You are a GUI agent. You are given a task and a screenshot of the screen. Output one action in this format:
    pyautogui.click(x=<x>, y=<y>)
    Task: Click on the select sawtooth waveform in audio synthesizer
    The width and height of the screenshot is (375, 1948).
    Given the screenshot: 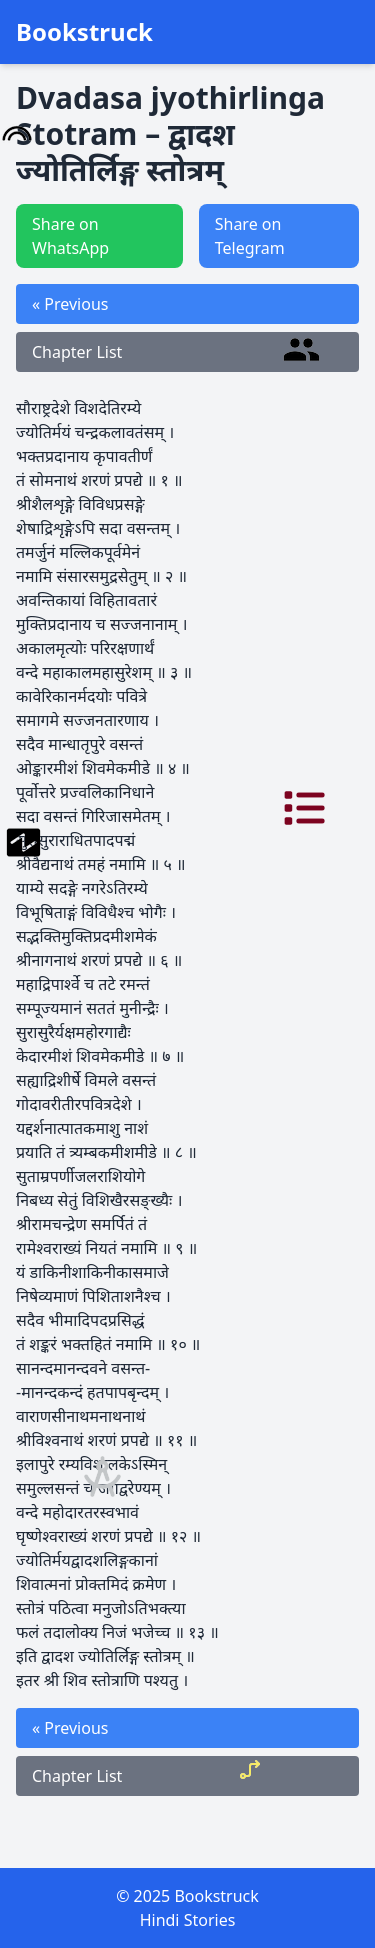 What is the action you would take?
    pyautogui.click(x=23, y=842)
    